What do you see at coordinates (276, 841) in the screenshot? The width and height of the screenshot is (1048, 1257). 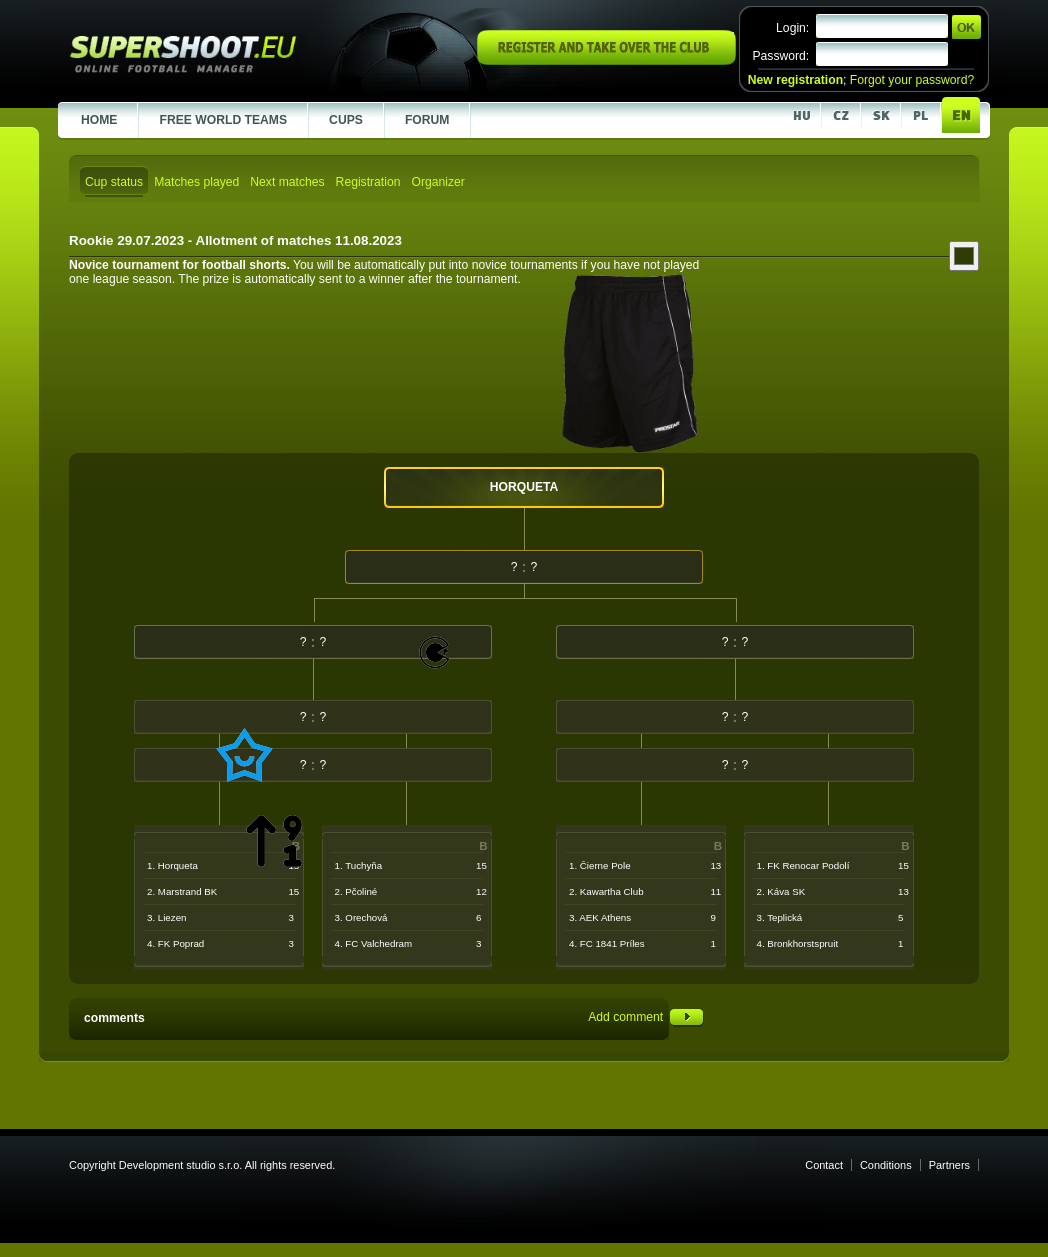 I see `sort numbers in descending order (9 to 1)` at bounding box center [276, 841].